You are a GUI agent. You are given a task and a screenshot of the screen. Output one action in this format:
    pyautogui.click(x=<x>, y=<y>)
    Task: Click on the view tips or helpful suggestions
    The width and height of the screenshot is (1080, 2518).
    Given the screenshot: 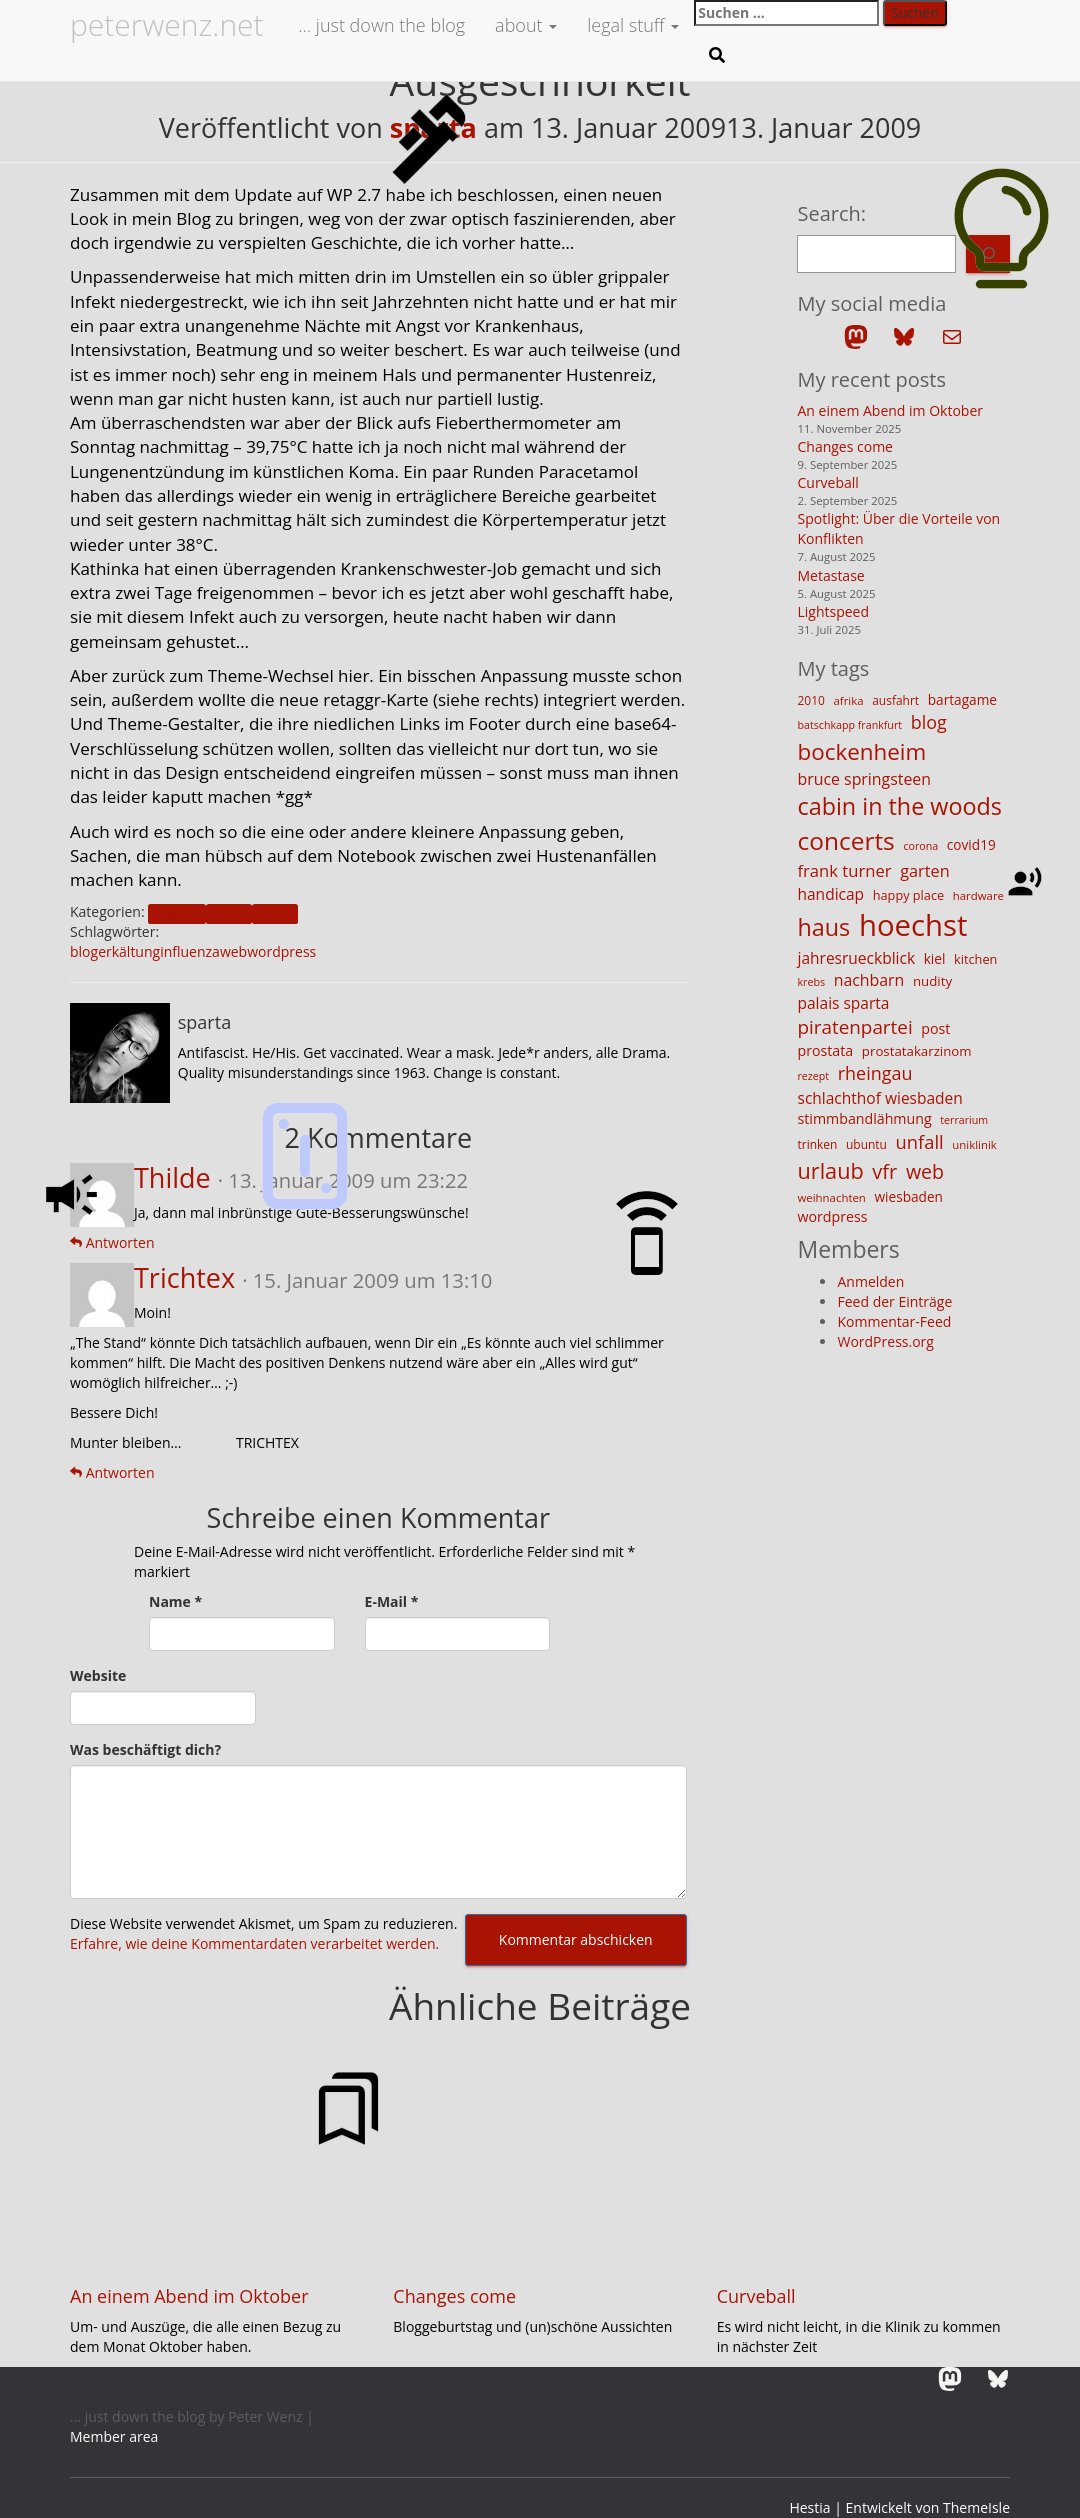 What is the action you would take?
    pyautogui.click(x=1001, y=228)
    